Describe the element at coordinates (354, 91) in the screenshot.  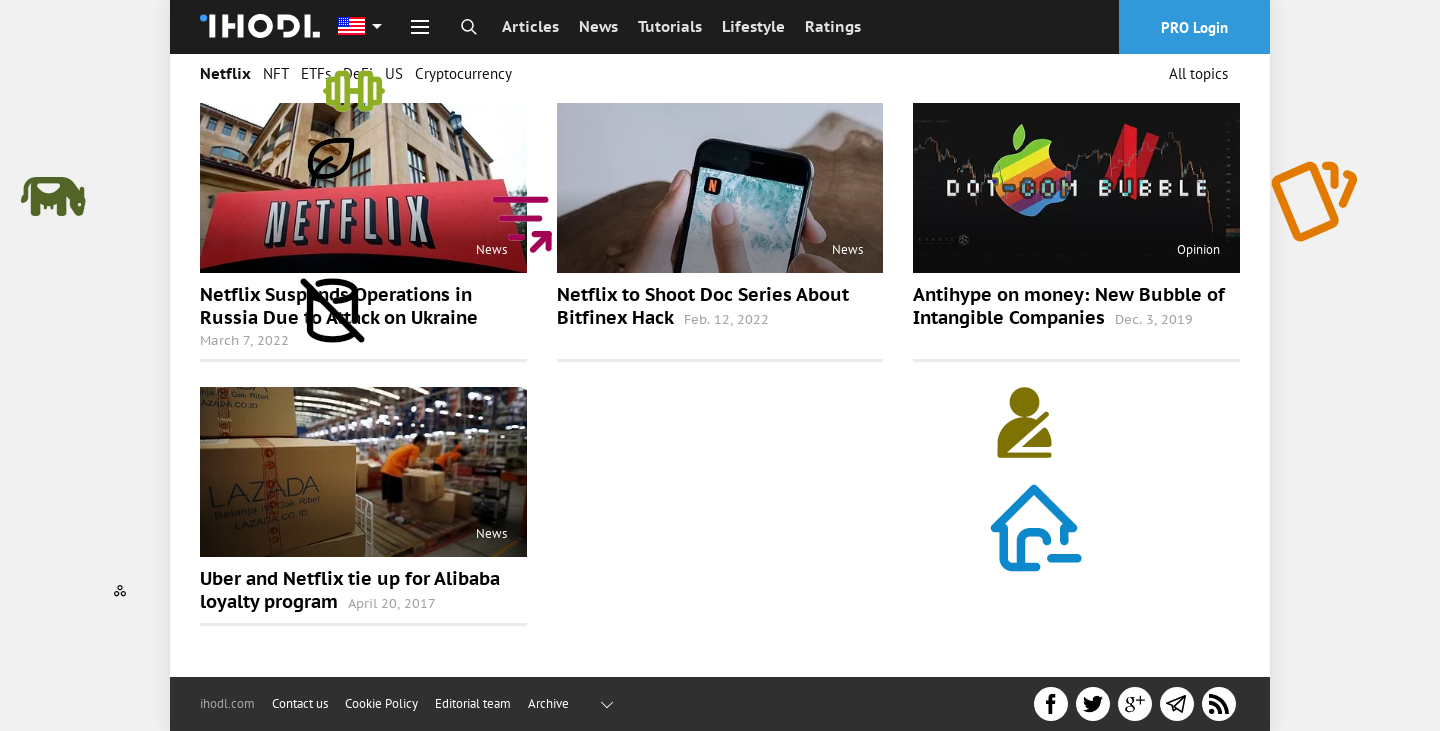
I see `access workout or fitness features` at that location.